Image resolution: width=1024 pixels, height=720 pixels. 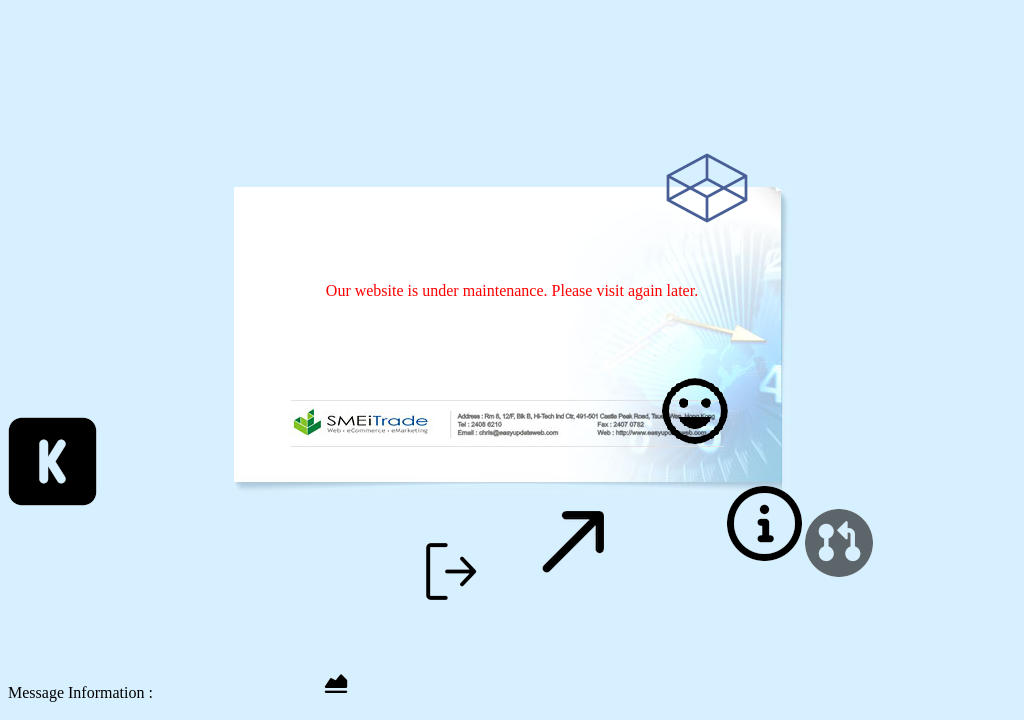 I want to click on indicates an outgoing call was made, so click(x=574, y=540).